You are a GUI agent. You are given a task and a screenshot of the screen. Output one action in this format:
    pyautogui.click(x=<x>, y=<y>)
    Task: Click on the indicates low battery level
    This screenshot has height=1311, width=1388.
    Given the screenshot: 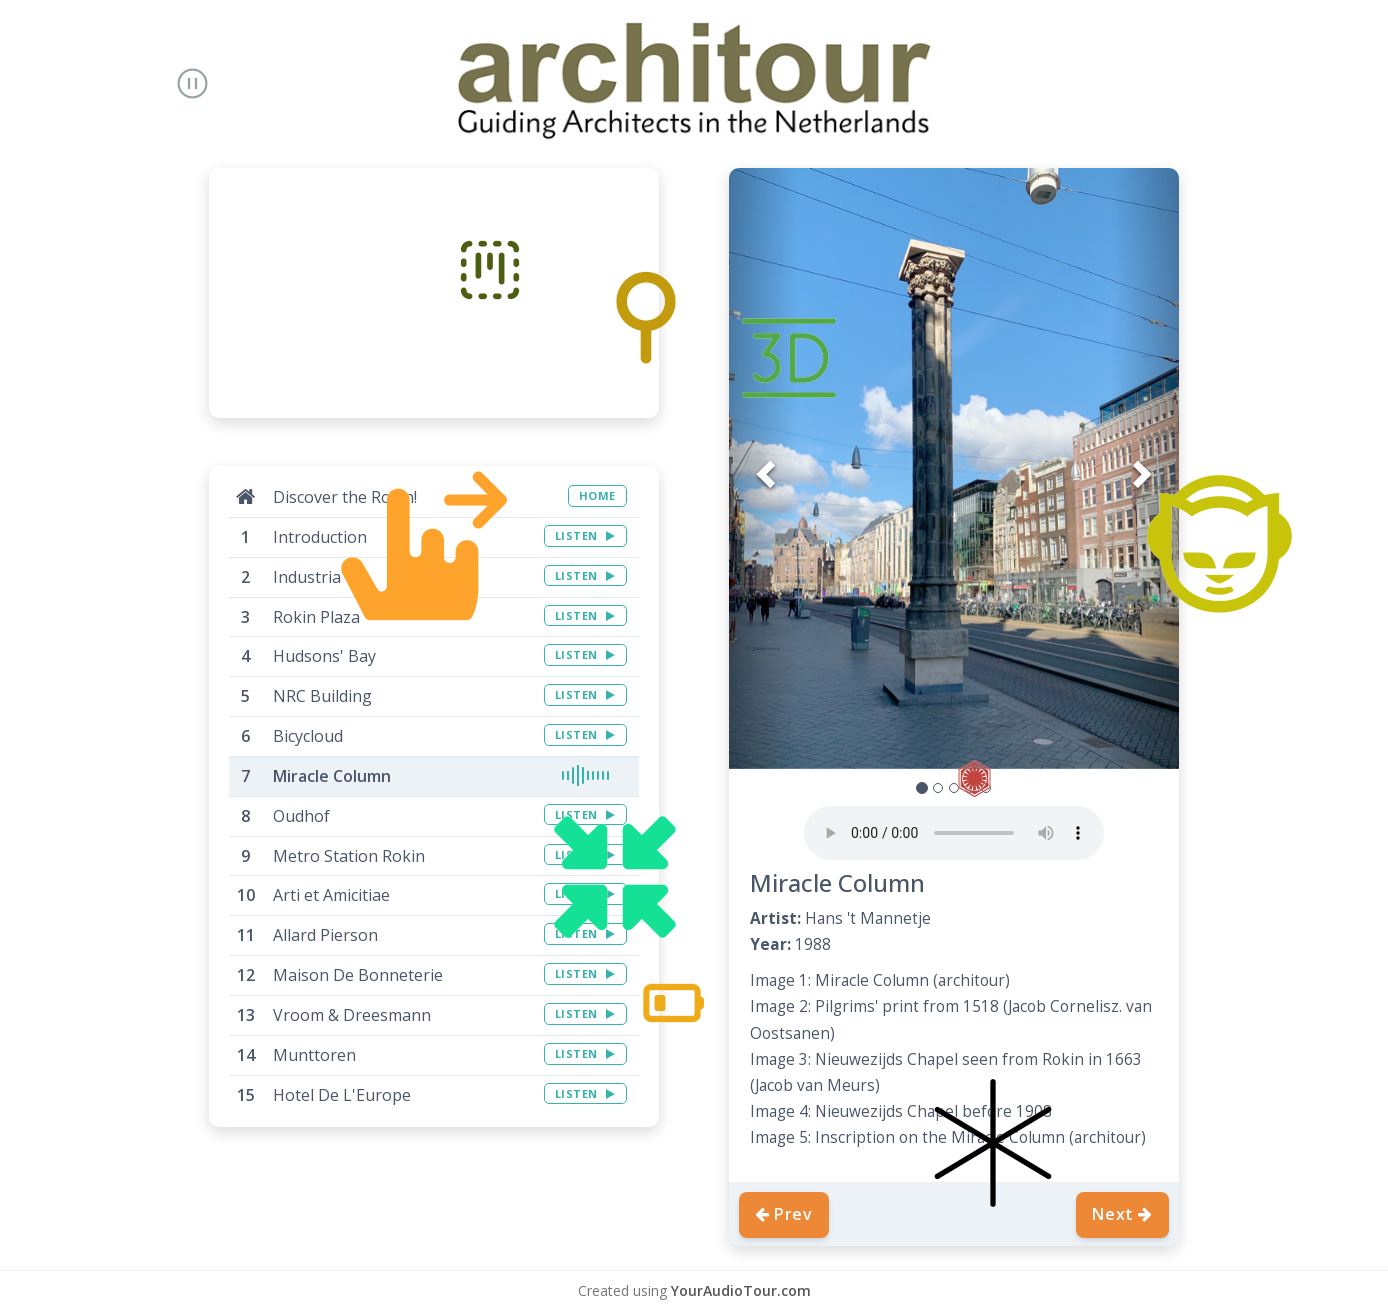 What is the action you would take?
    pyautogui.click(x=672, y=1003)
    